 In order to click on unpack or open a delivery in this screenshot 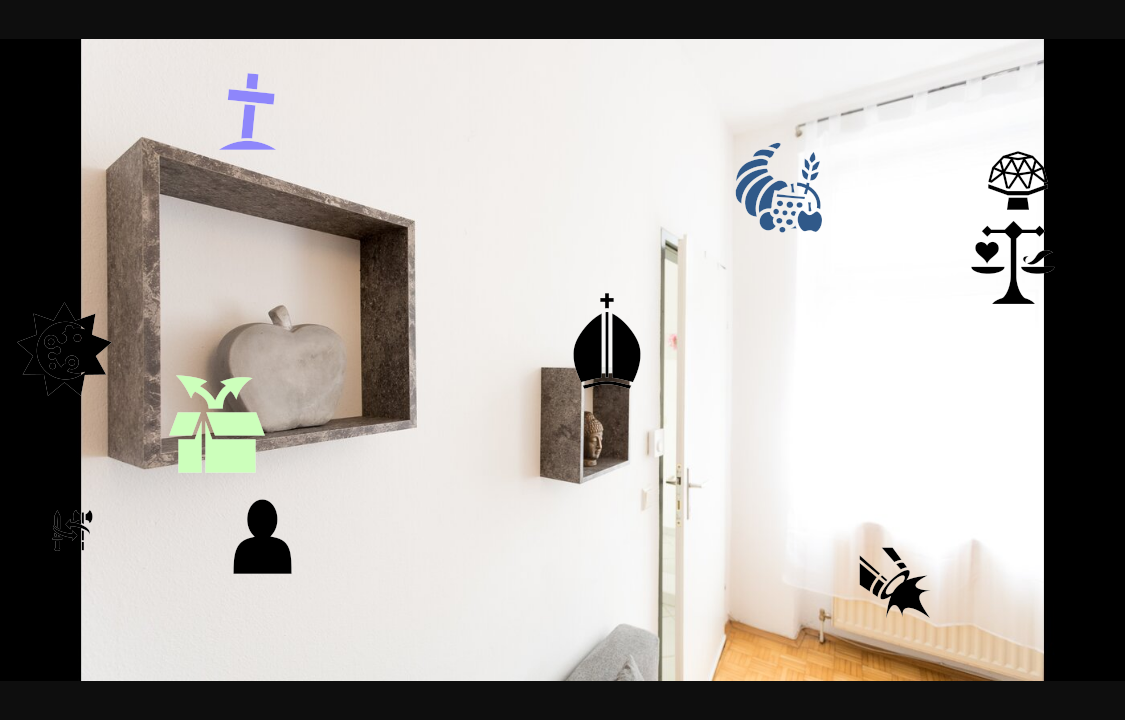, I will do `click(217, 424)`.